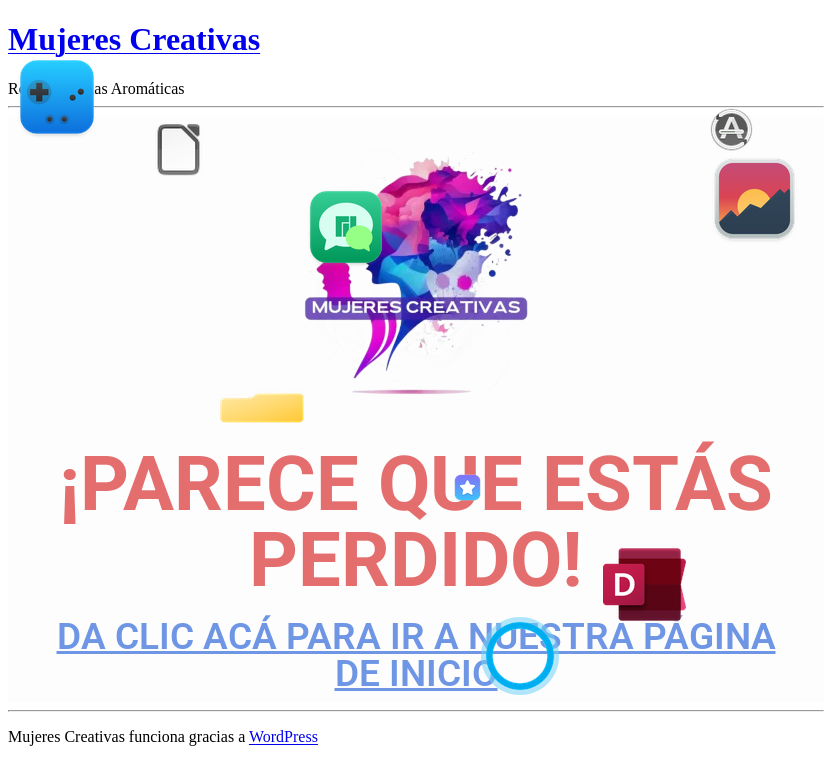  I want to click on open the software update application, so click(731, 129).